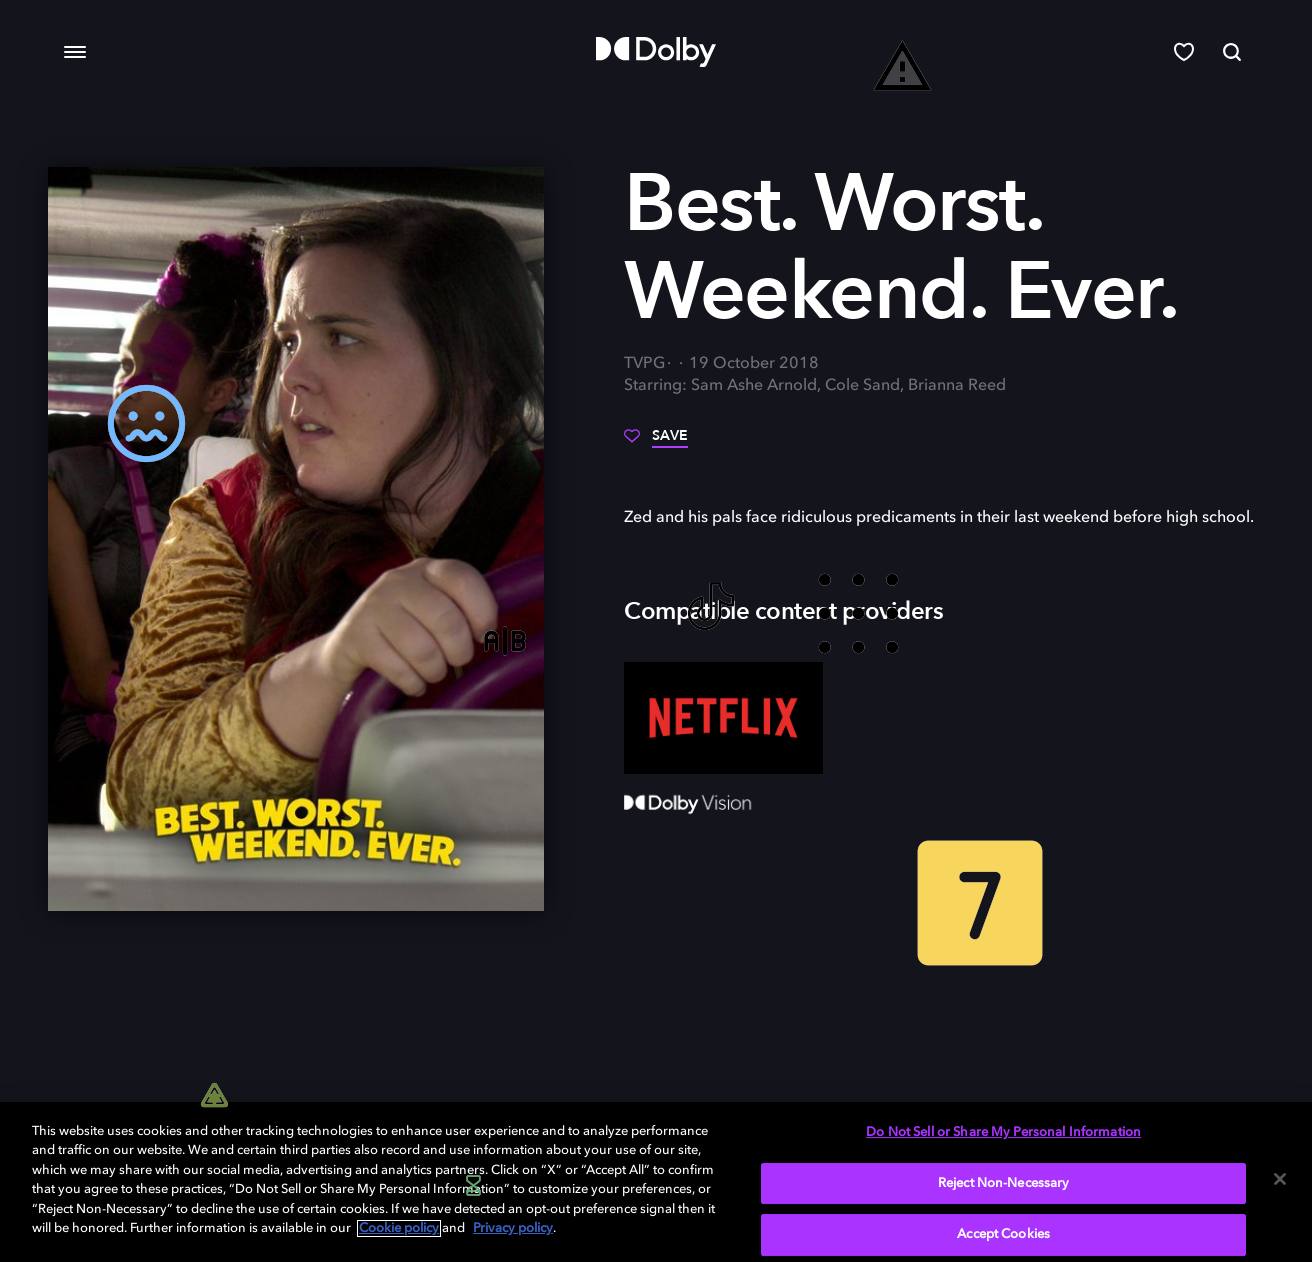 This screenshot has width=1312, height=1262. What do you see at coordinates (146, 423) in the screenshot?
I see `indicates a nervous or anxious status` at bounding box center [146, 423].